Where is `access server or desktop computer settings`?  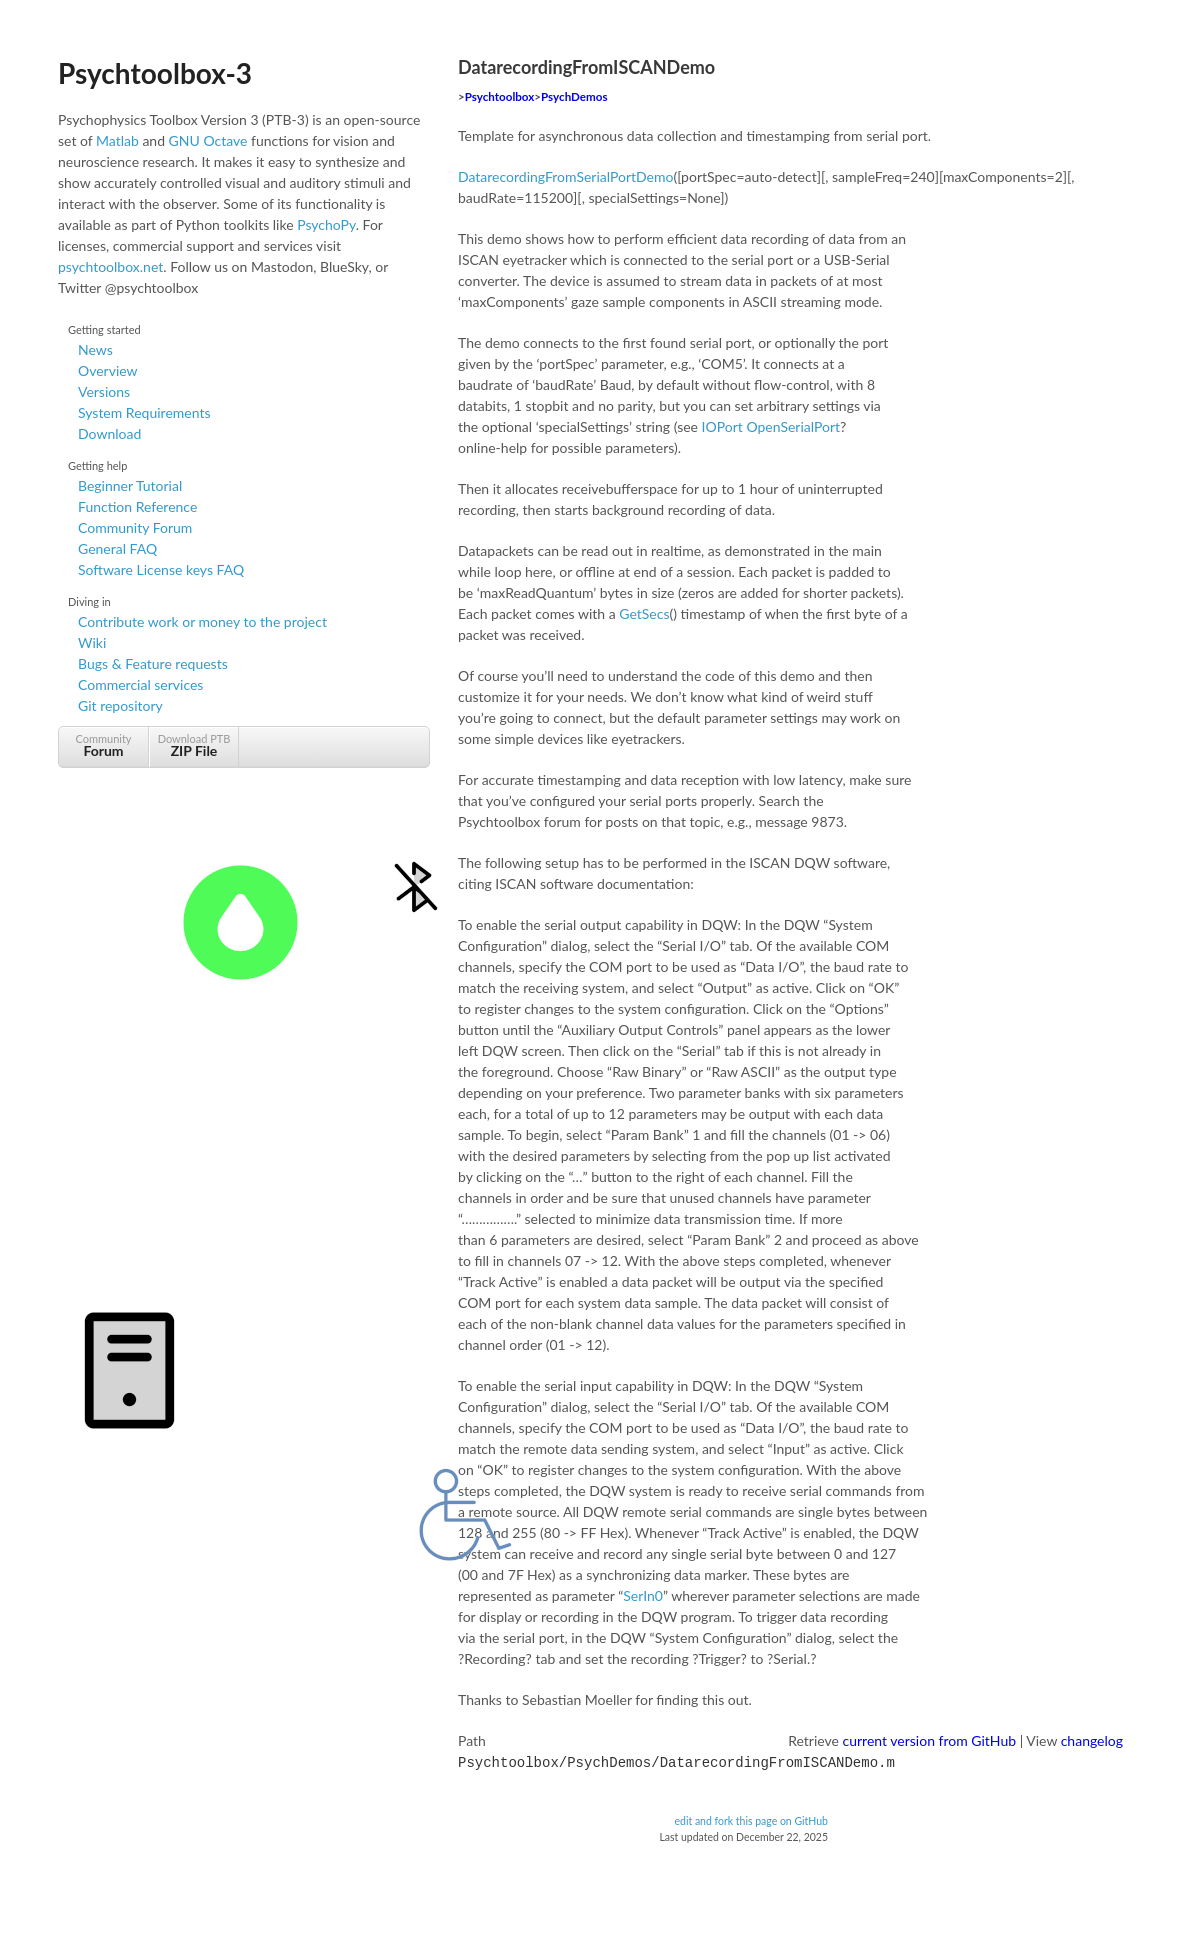 access server or desktop computer settings is located at coordinates (129, 1370).